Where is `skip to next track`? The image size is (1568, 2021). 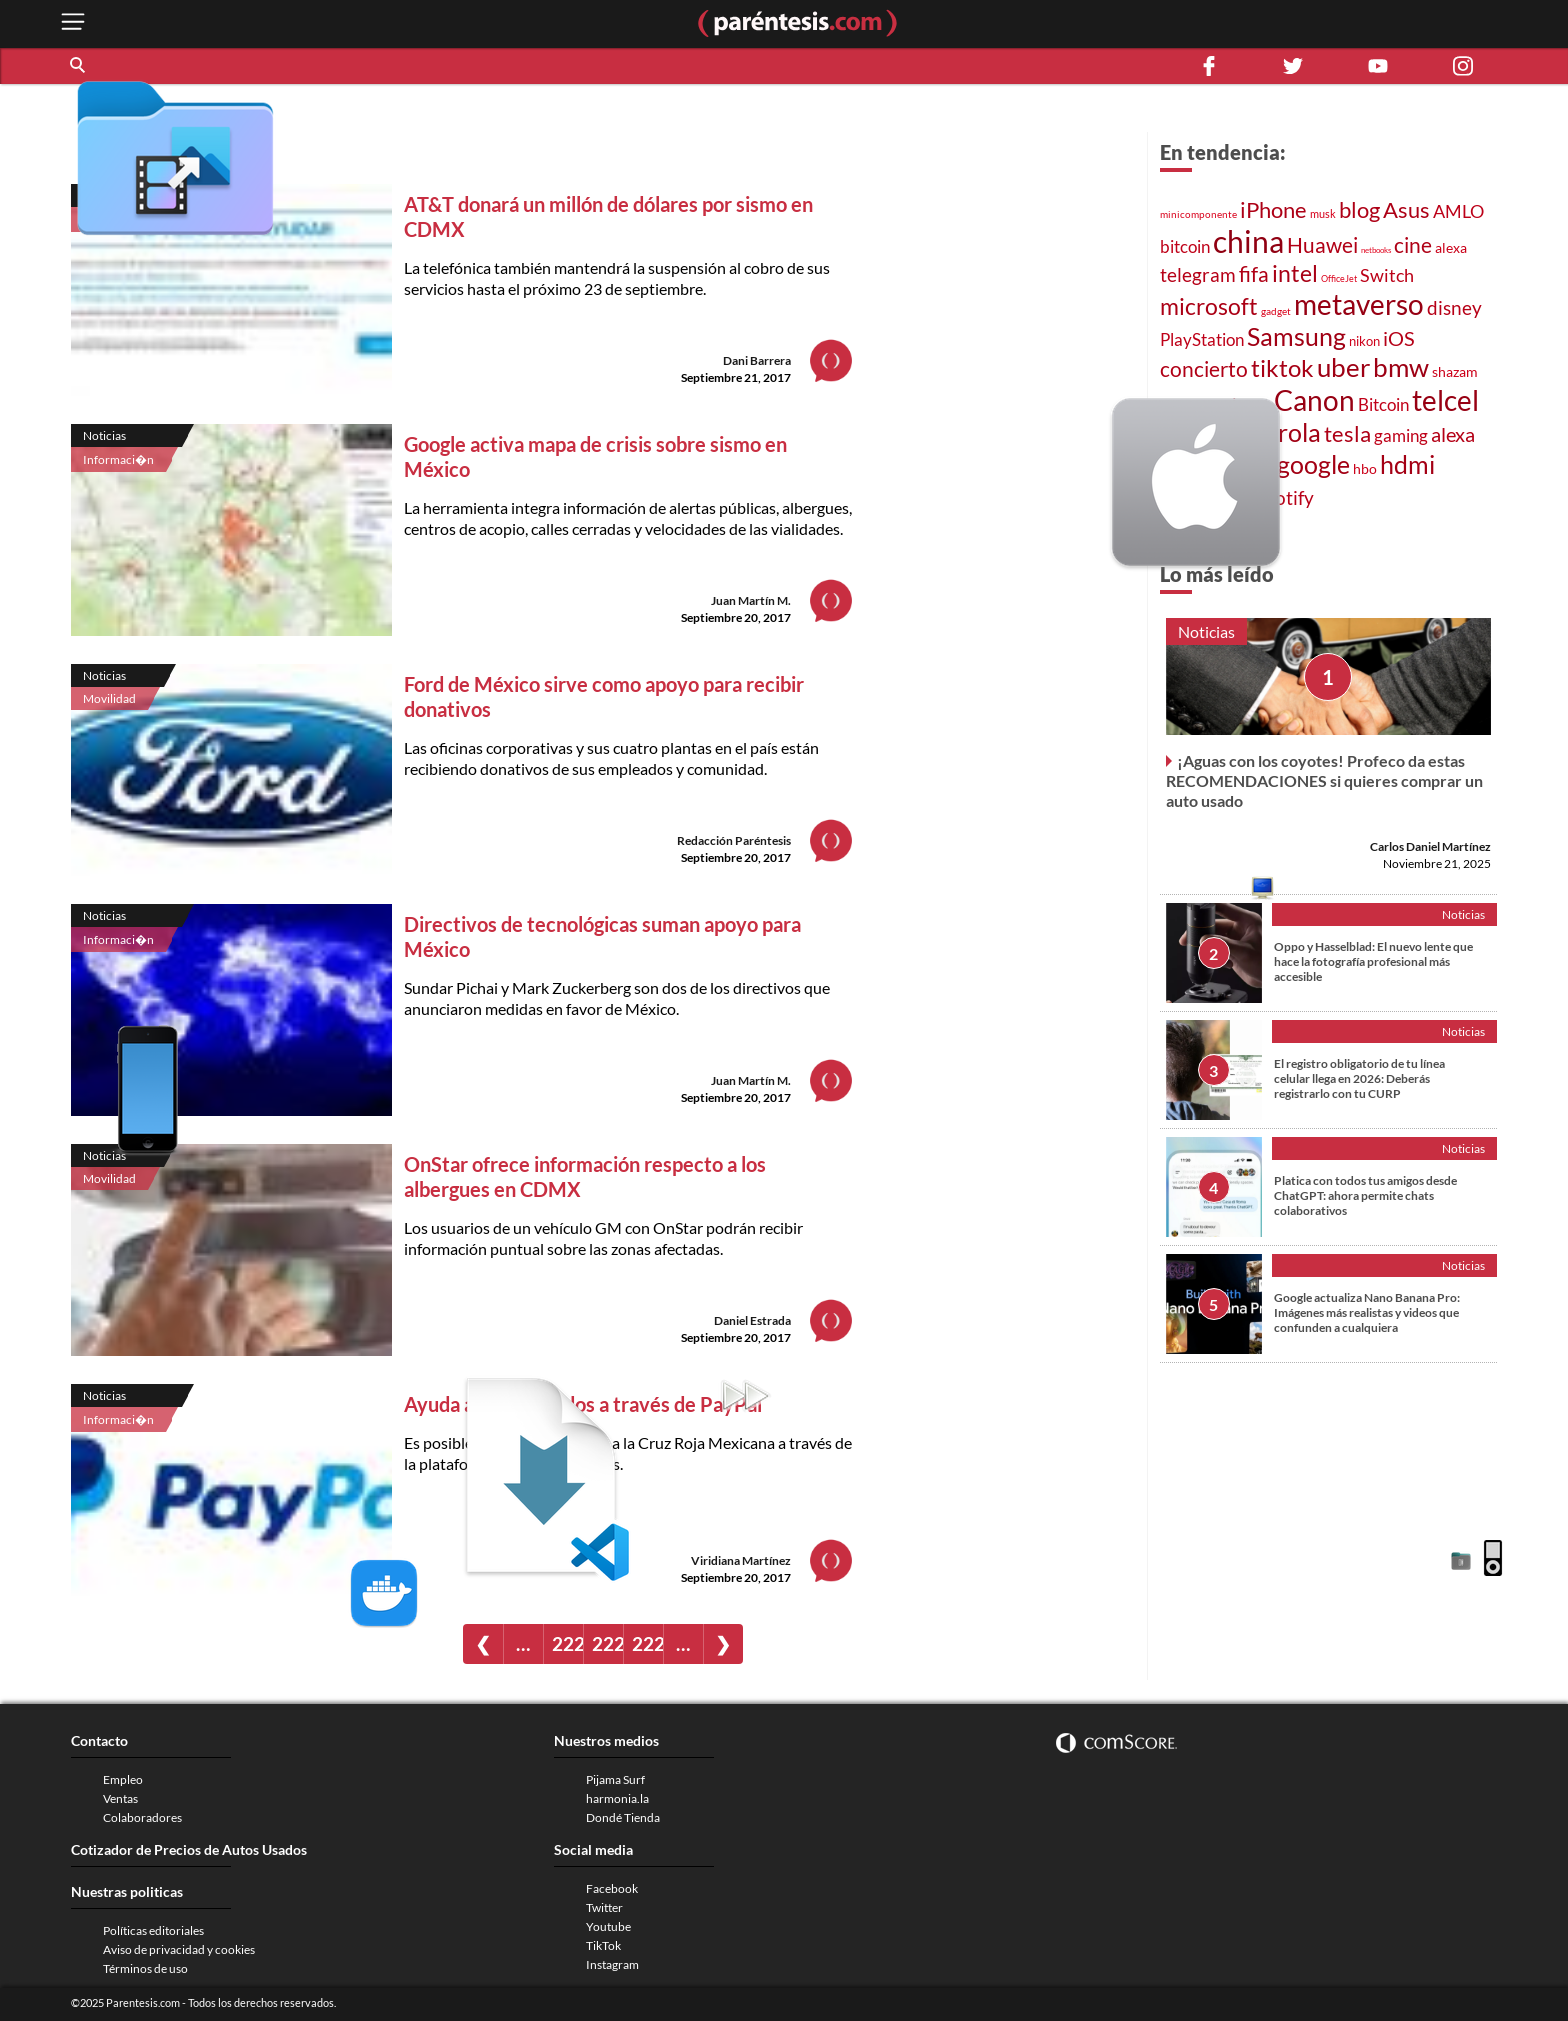
skip to next track is located at coordinates (745, 1396).